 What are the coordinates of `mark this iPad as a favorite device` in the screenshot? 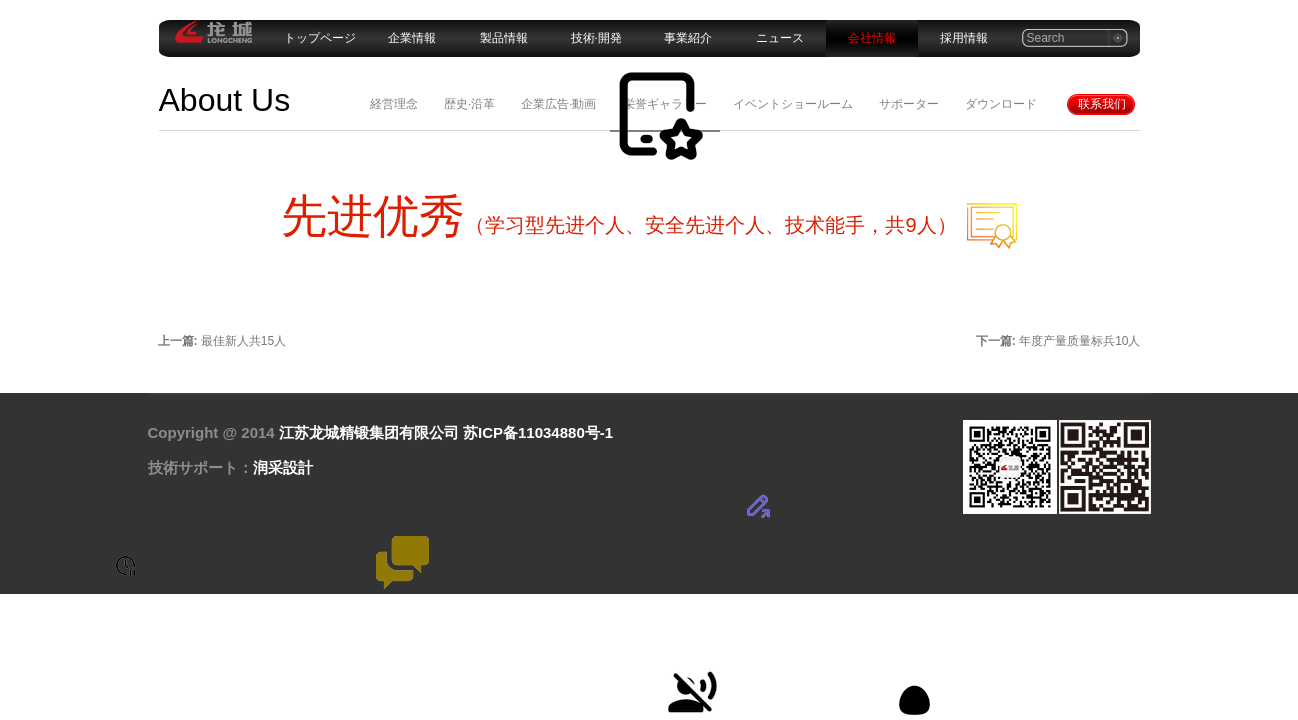 It's located at (657, 114).